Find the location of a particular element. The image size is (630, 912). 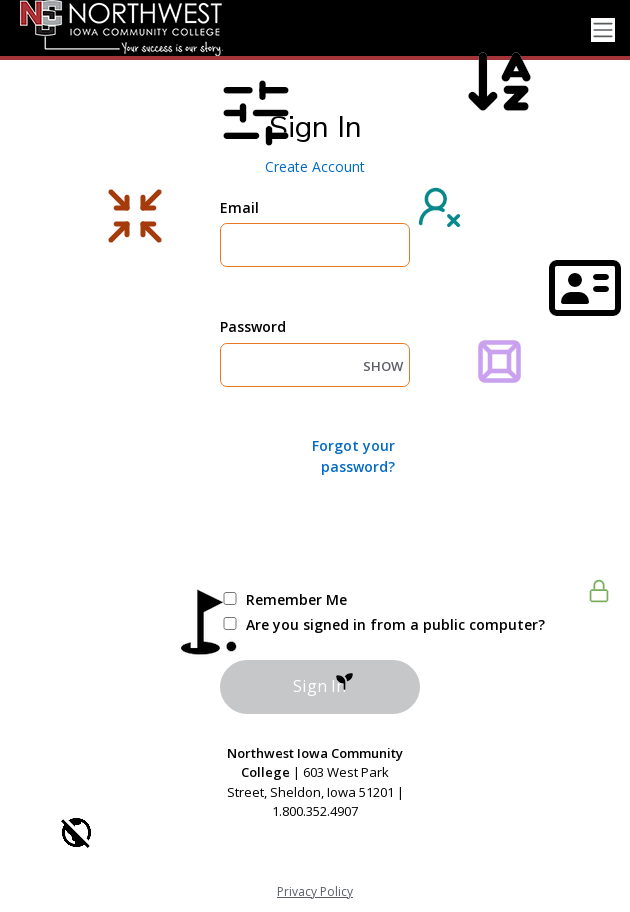

minimize or collapse a window is located at coordinates (135, 216).